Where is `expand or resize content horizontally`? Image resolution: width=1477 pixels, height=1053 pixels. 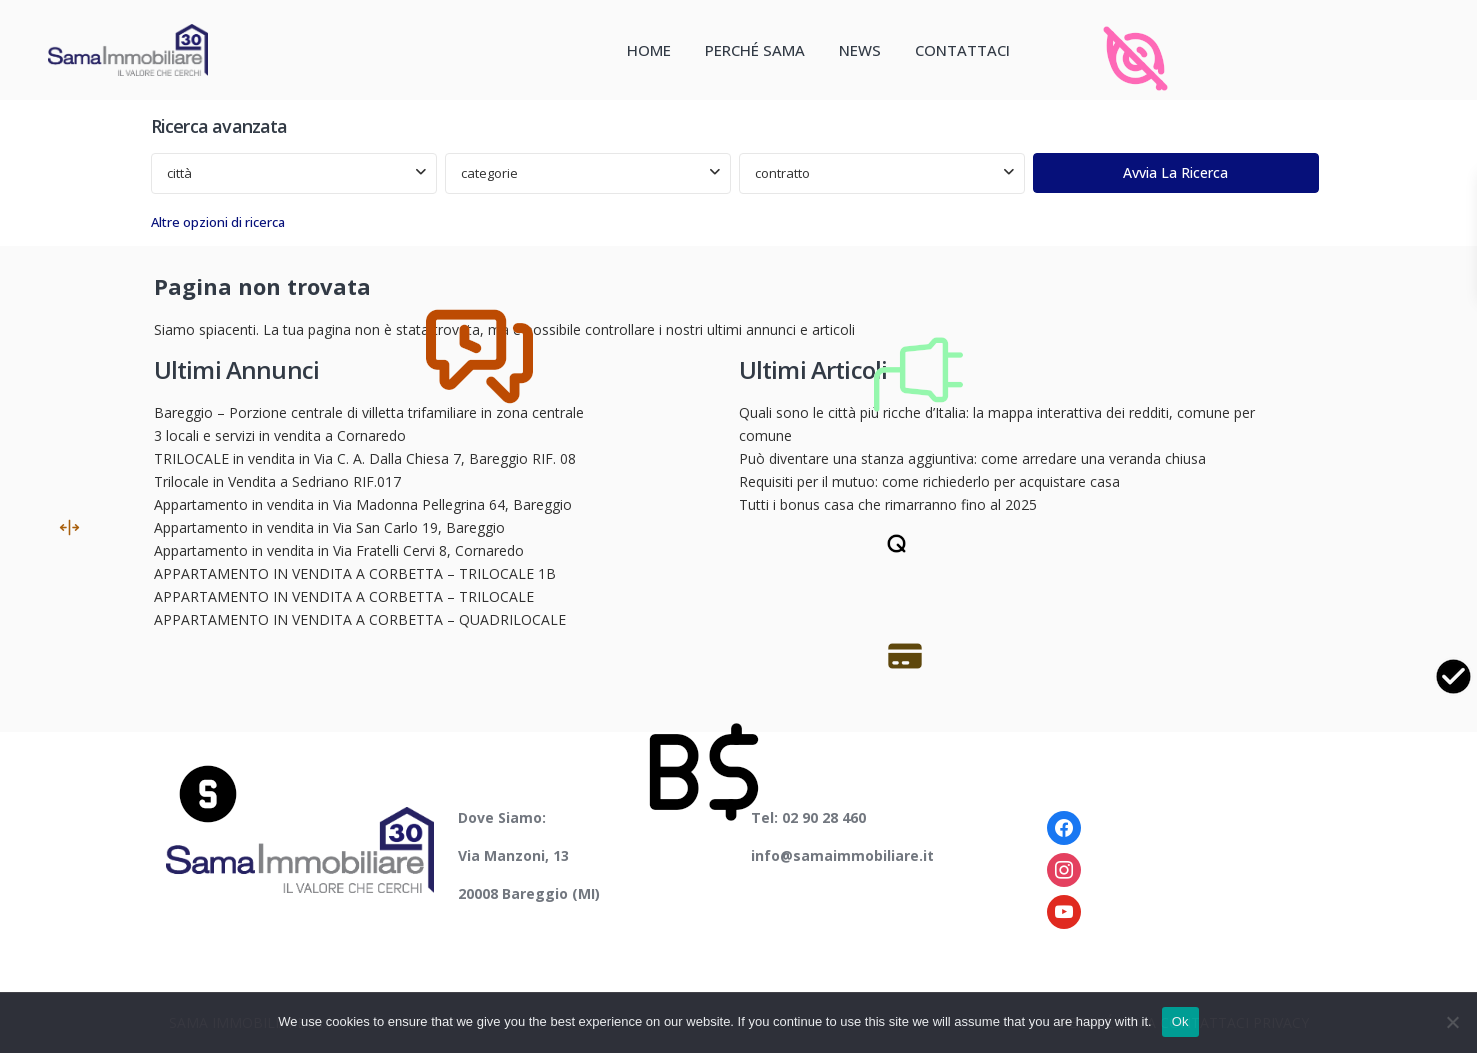
expand or resize content horizontally is located at coordinates (69, 527).